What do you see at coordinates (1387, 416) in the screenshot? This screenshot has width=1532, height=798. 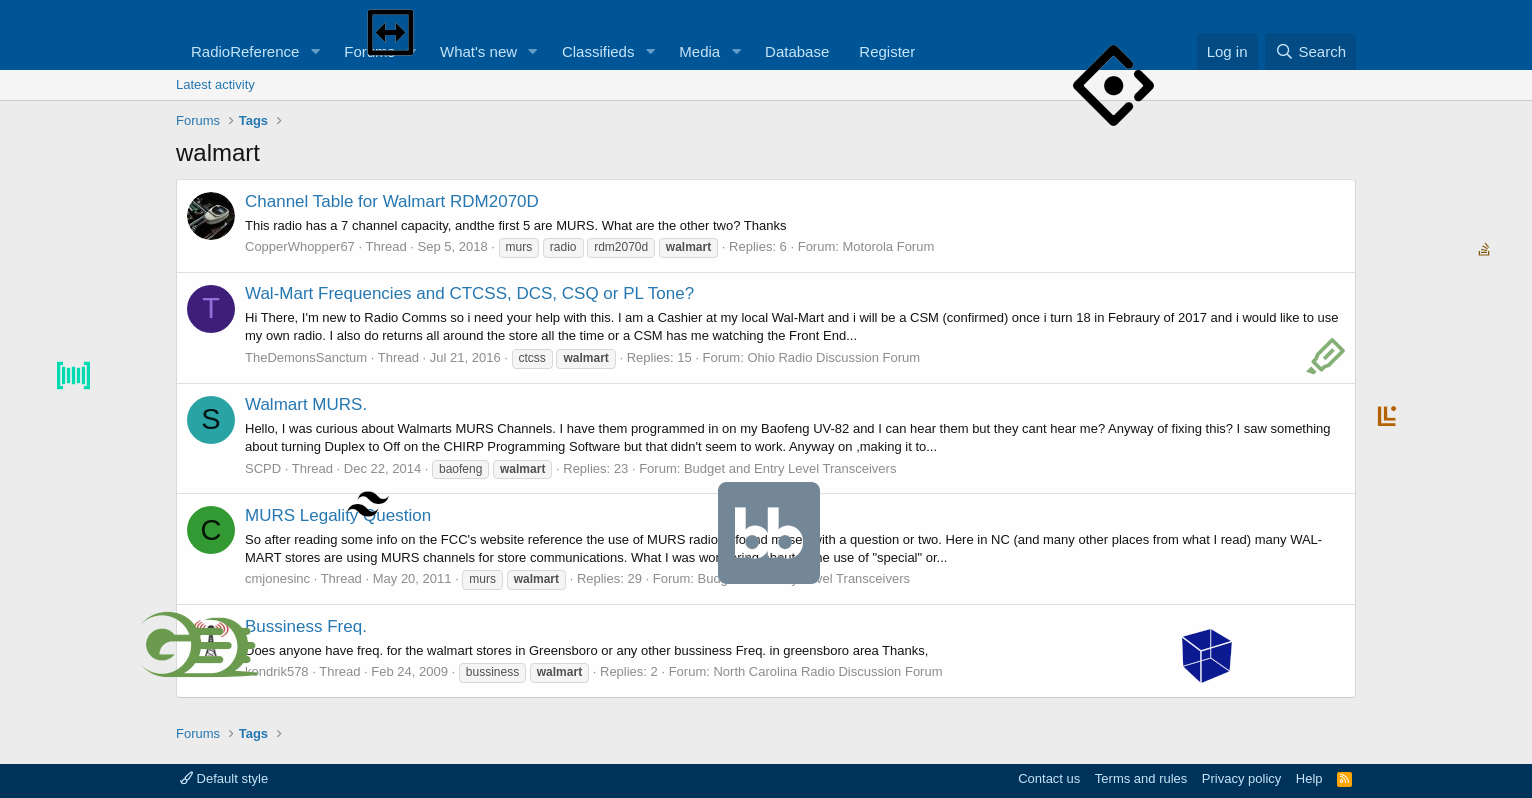 I see `linksys brand logo` at bounding box center [1387, 416].